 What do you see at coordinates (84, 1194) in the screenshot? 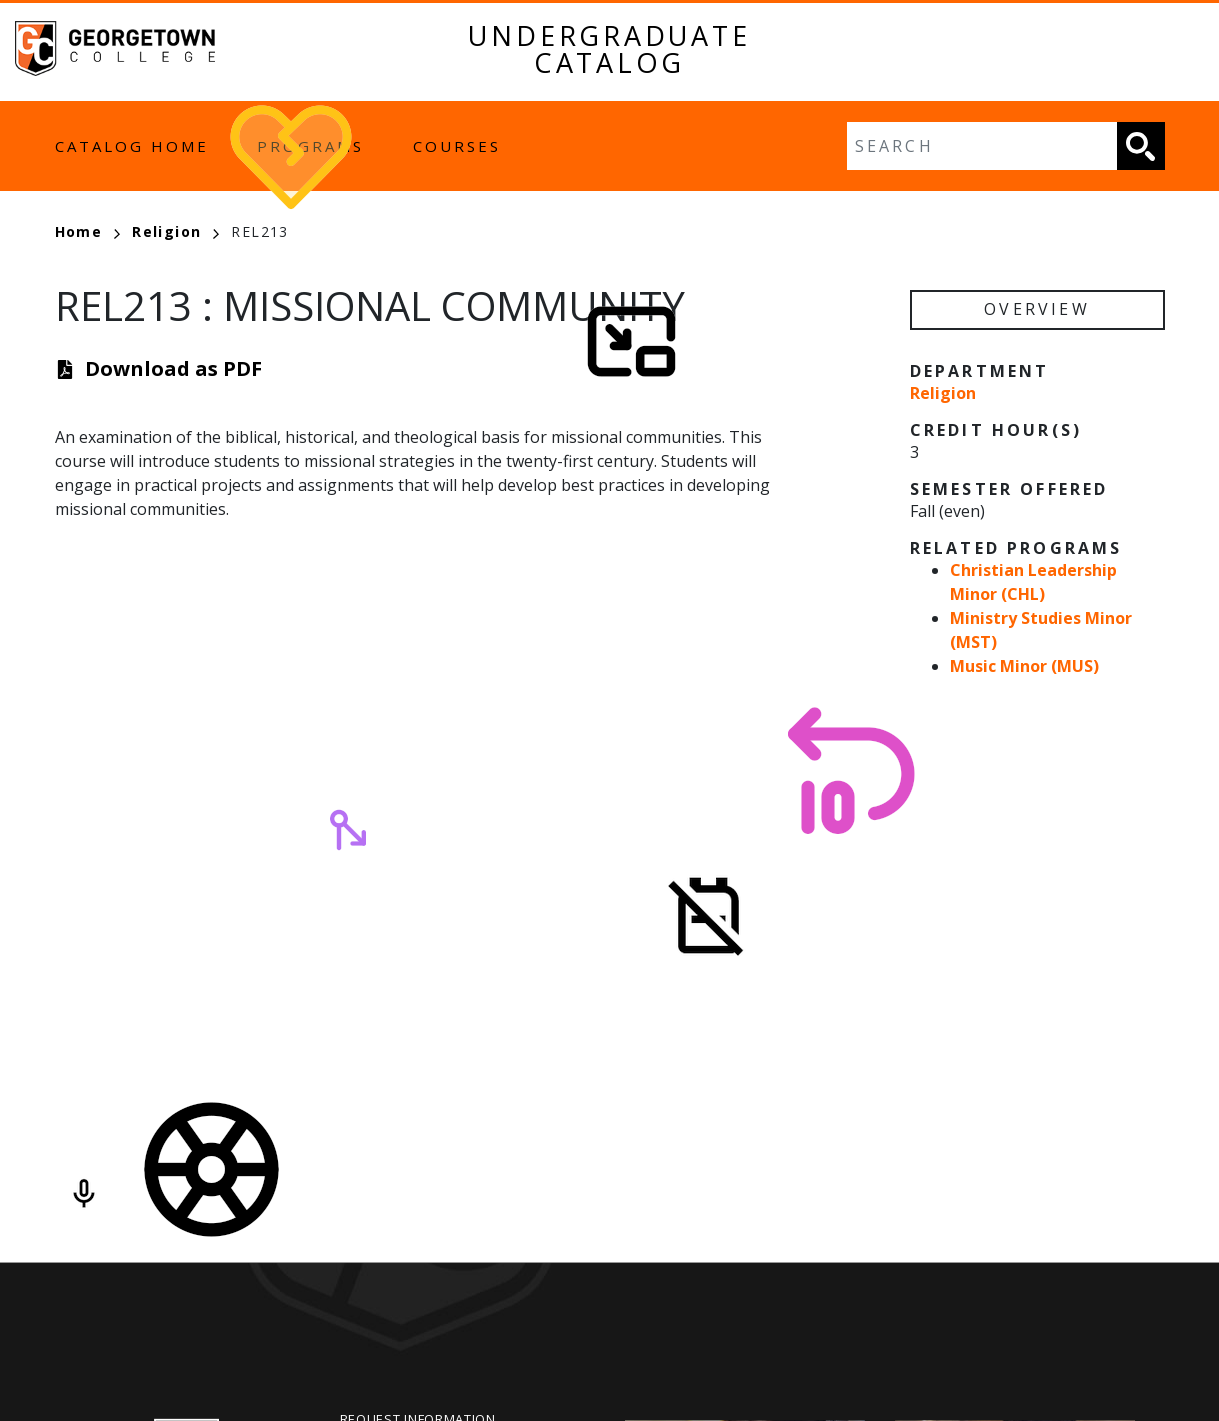
I see `tap to start voice input` at bounding box center [84, 1194].